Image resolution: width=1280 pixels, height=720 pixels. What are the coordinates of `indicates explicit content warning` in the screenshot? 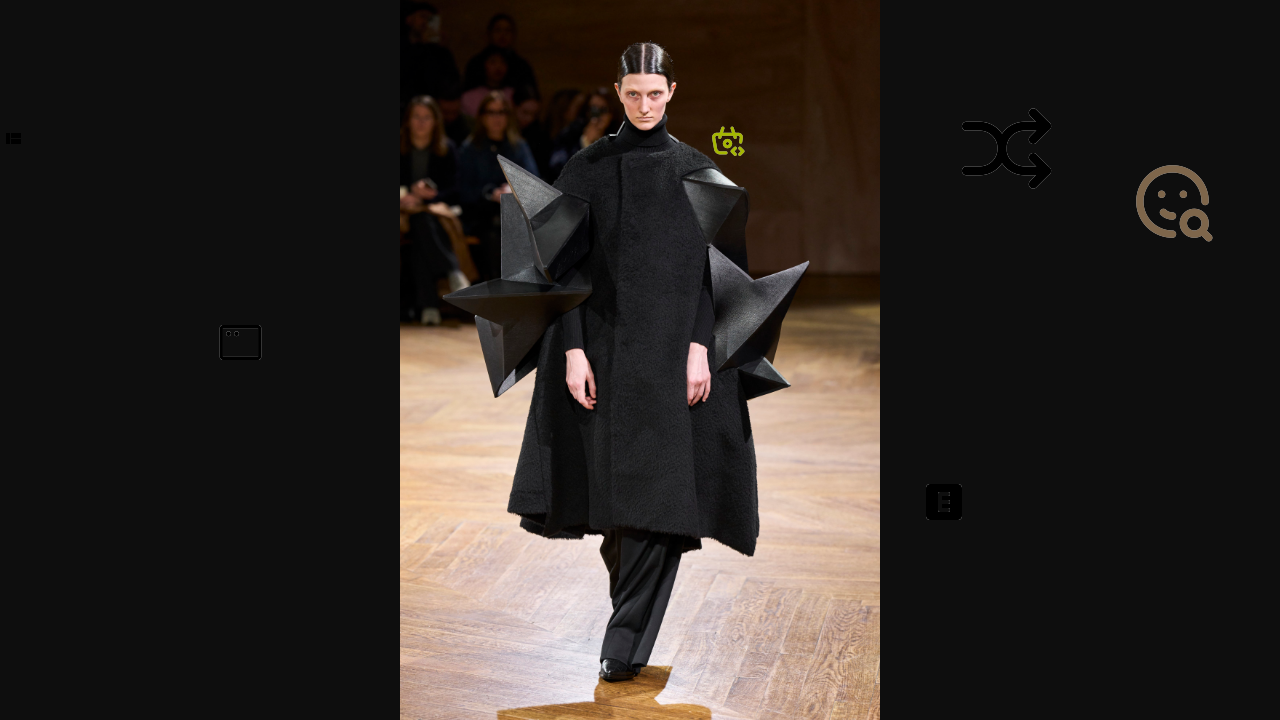 It's located at (944, 502).